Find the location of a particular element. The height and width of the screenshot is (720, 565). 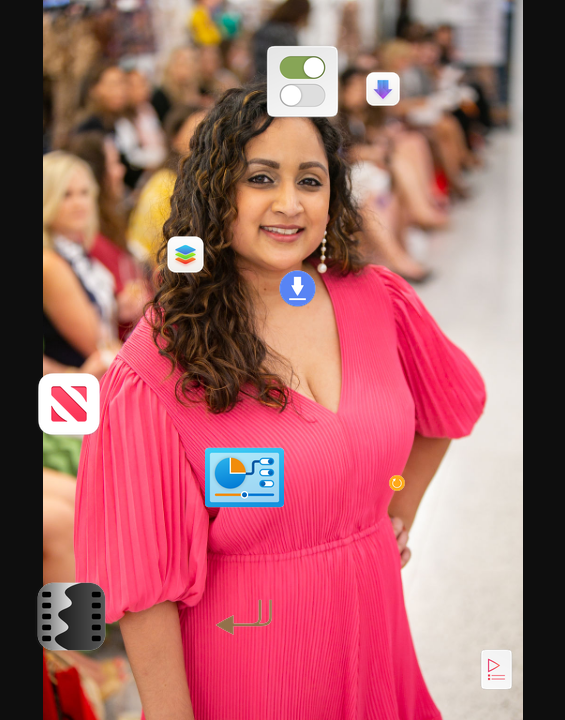

open windows control panel settings is located at coordinates (244, 477).